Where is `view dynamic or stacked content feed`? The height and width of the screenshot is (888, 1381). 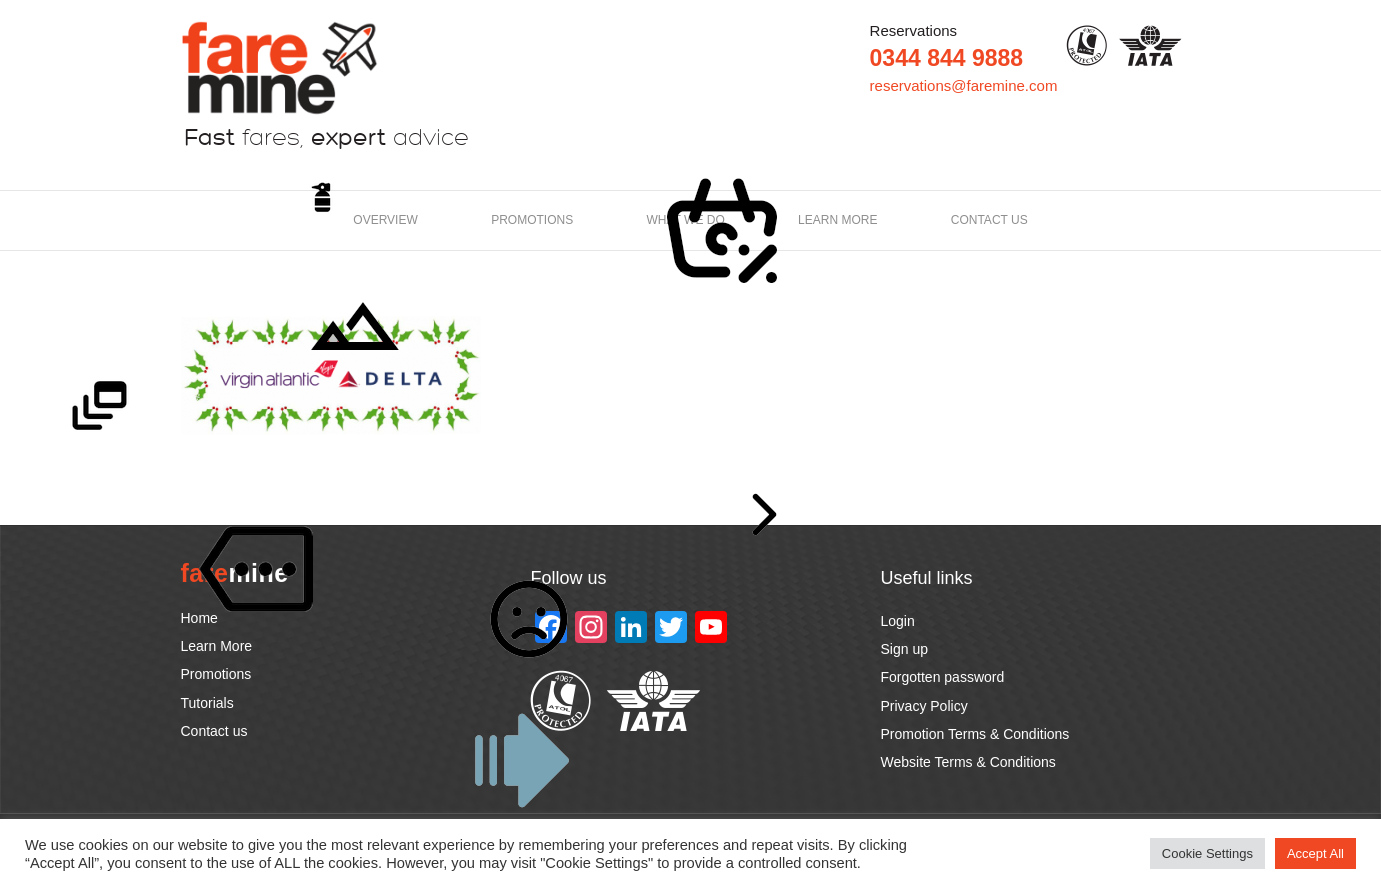
view dynamic or stacked content feed is located at coordinates (99, 405).